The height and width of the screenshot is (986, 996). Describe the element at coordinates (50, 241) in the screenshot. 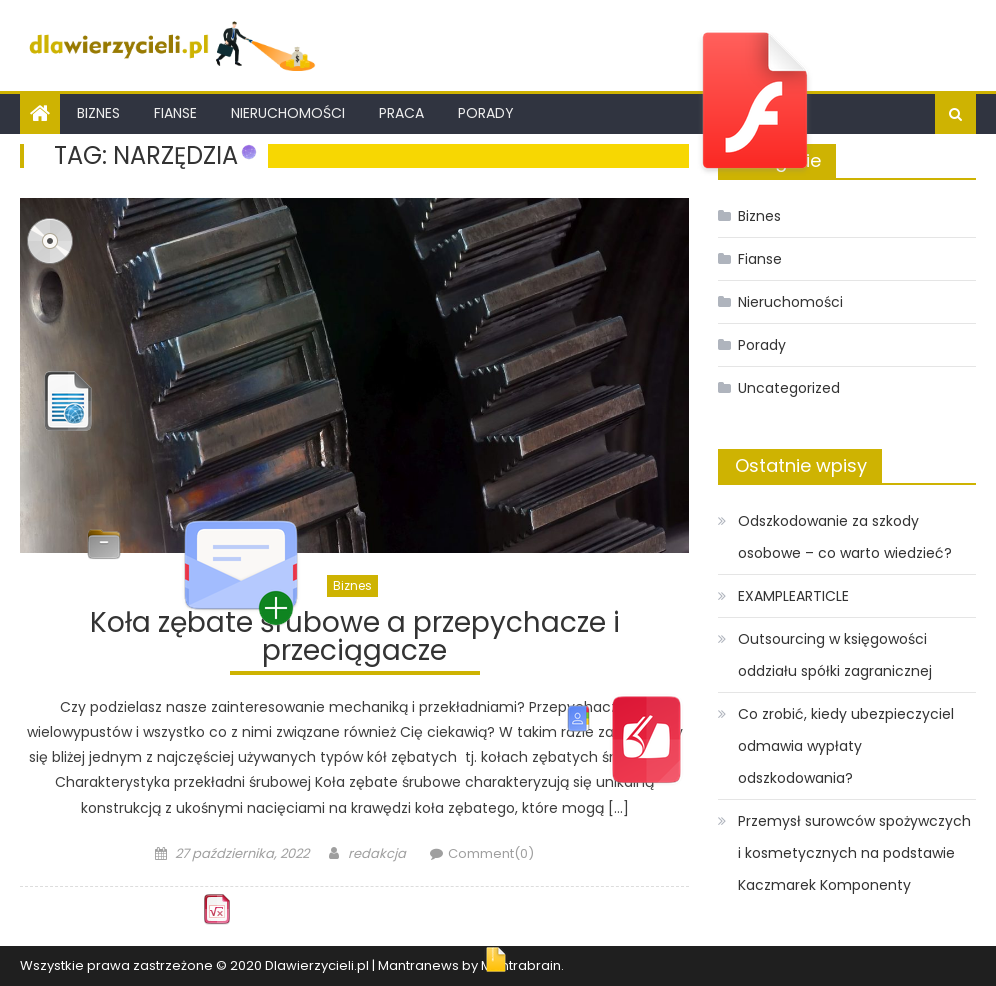

I see `indicates a CD-R or writable disc drive` at that location.